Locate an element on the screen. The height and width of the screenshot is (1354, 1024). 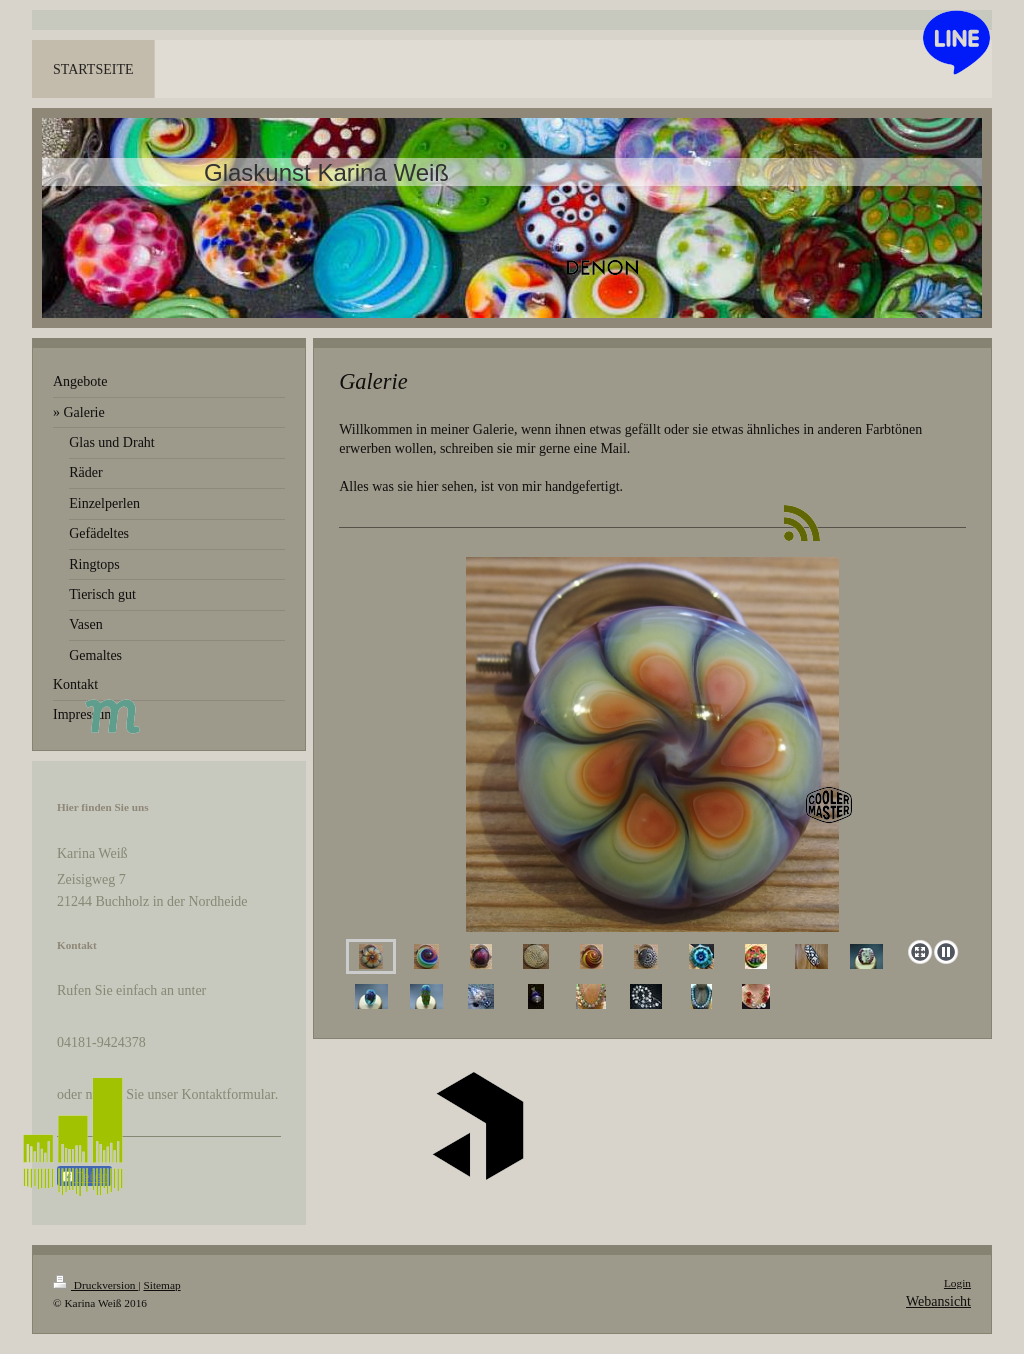
subscribe to RSS feed is located at coordinates (802, 523).